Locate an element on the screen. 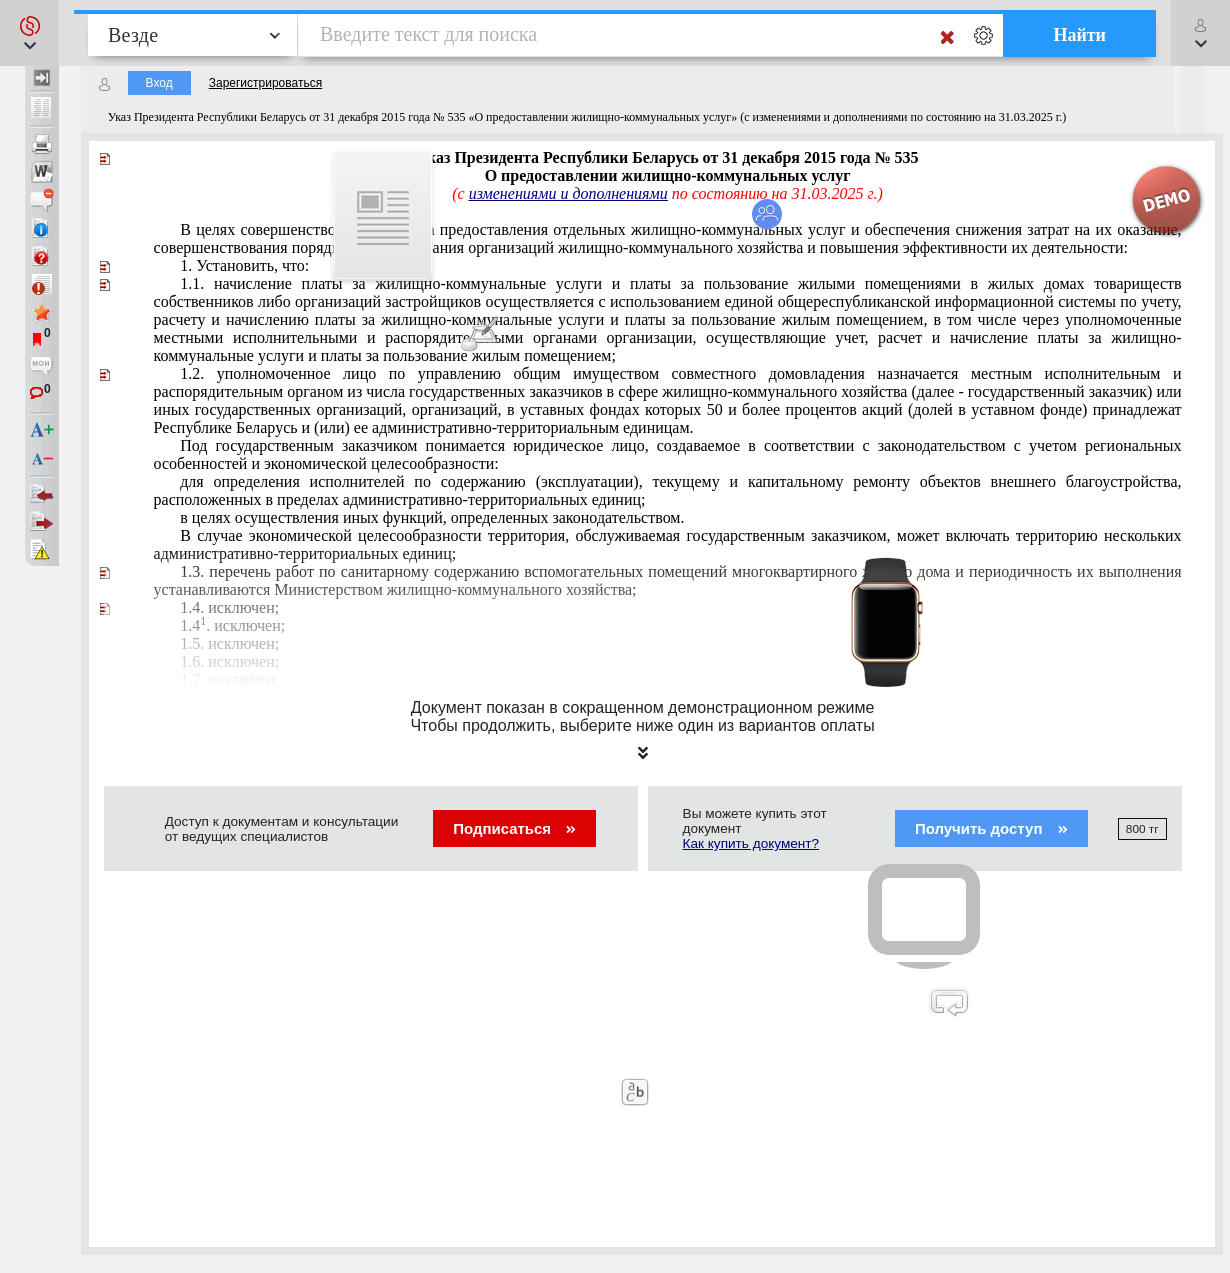  open the font viewer application is located at coordinates (635, 1092).